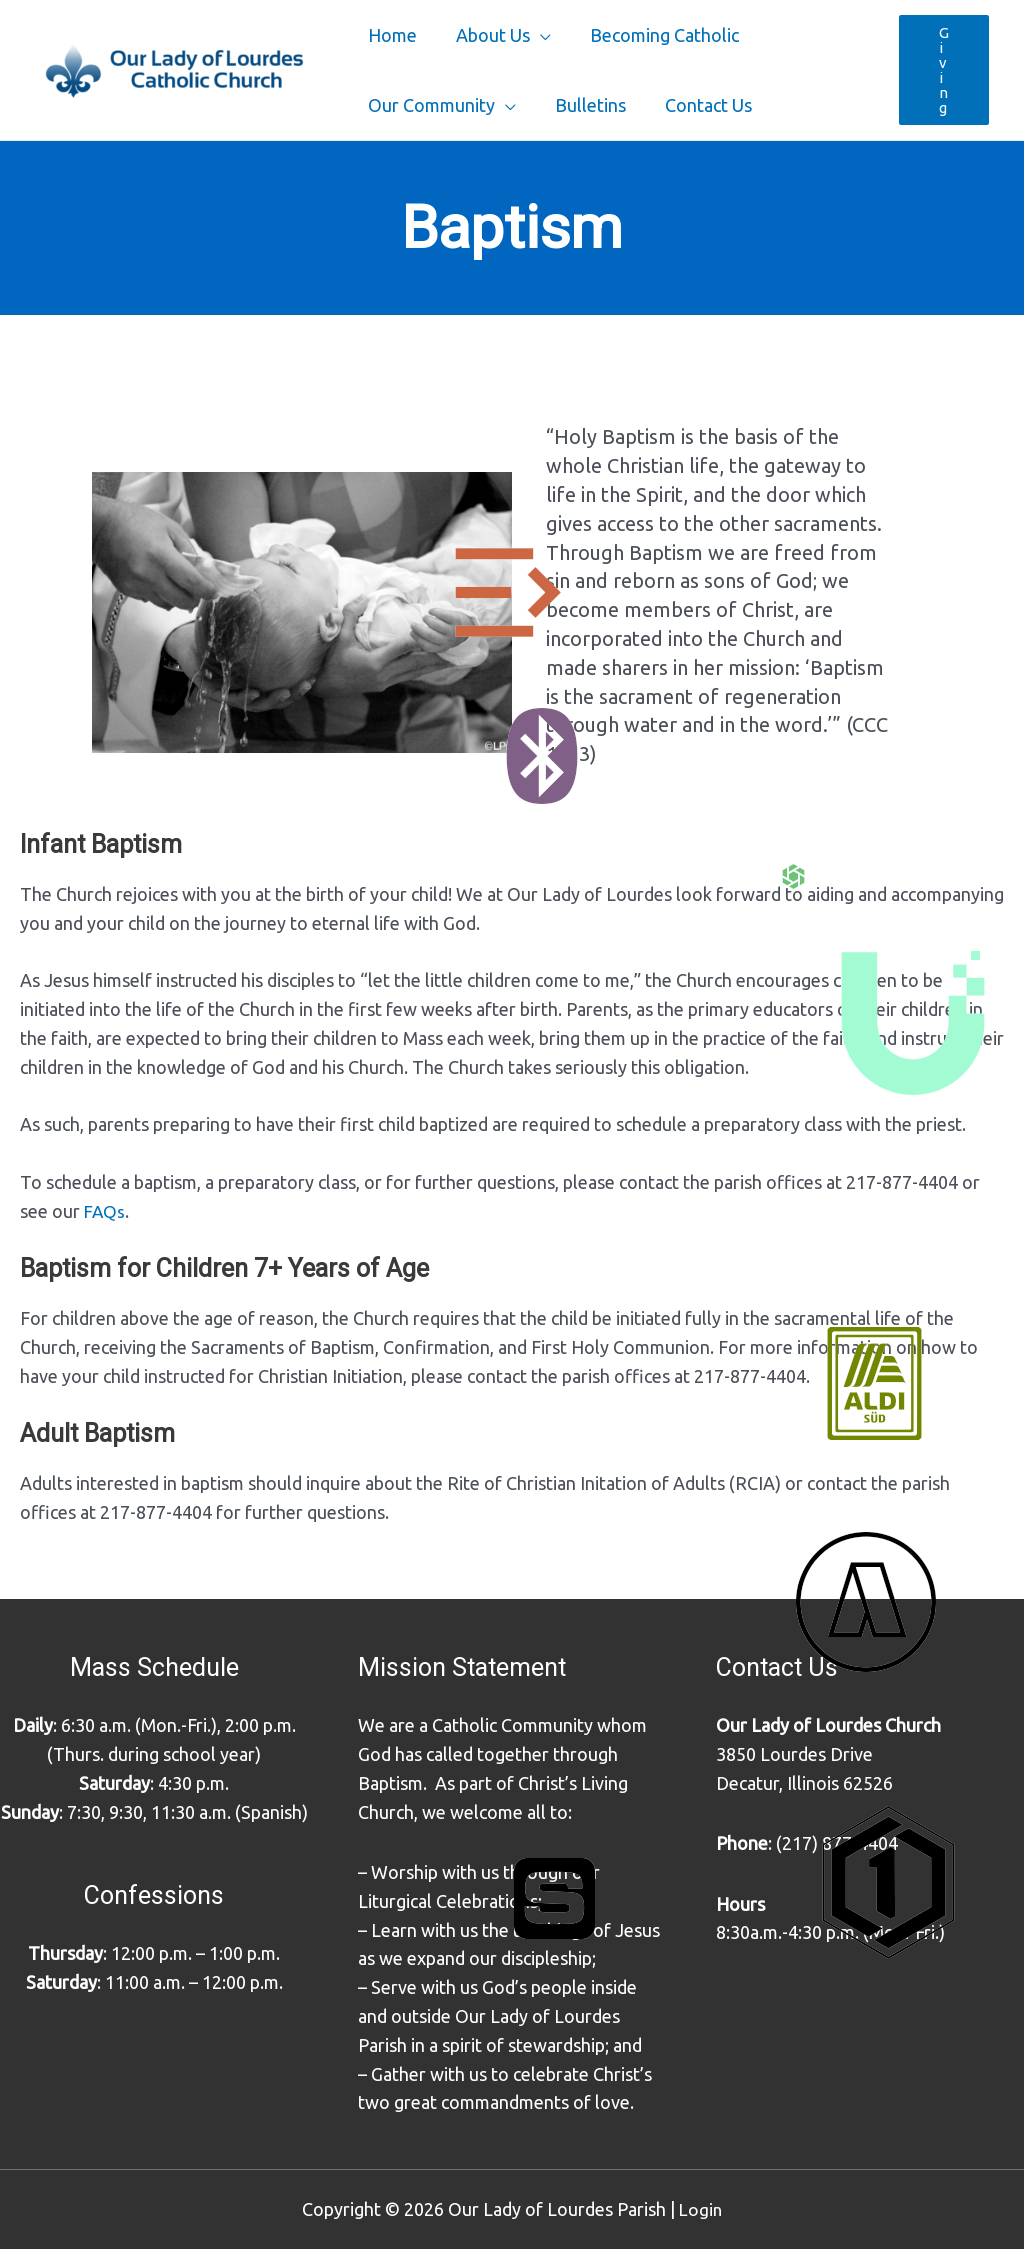 The width and height of the screenshot is (1024, 2249). What do you see at coordinates (866, 1602) in the screenshot?
I see `open akiflow productivity app` at bounding box center [866, 1602].